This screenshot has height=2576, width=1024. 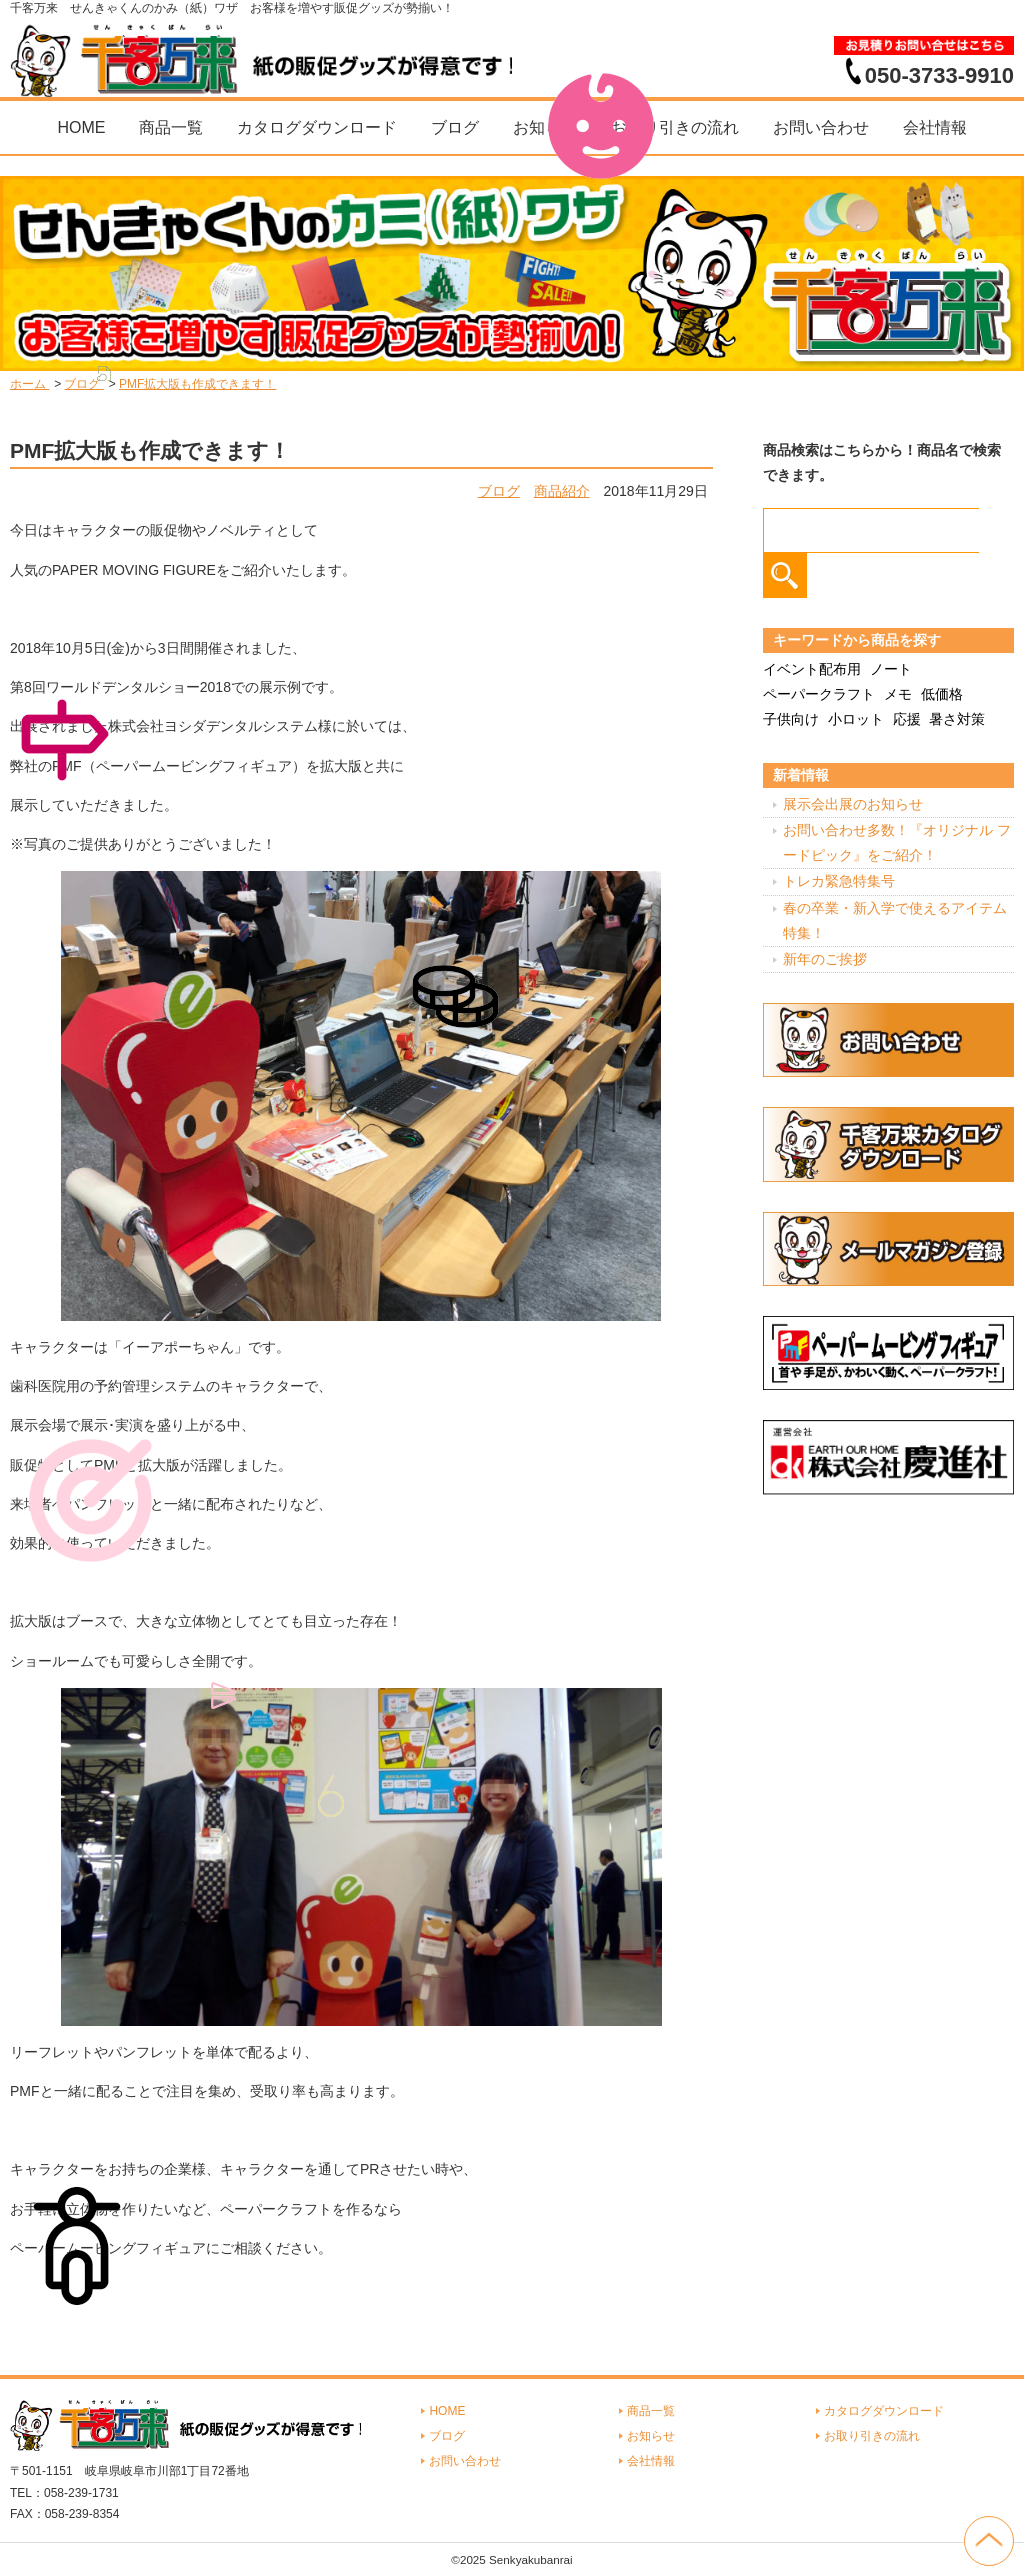 I want to click on view your coin balance or currency, so click(x=455, y=996).